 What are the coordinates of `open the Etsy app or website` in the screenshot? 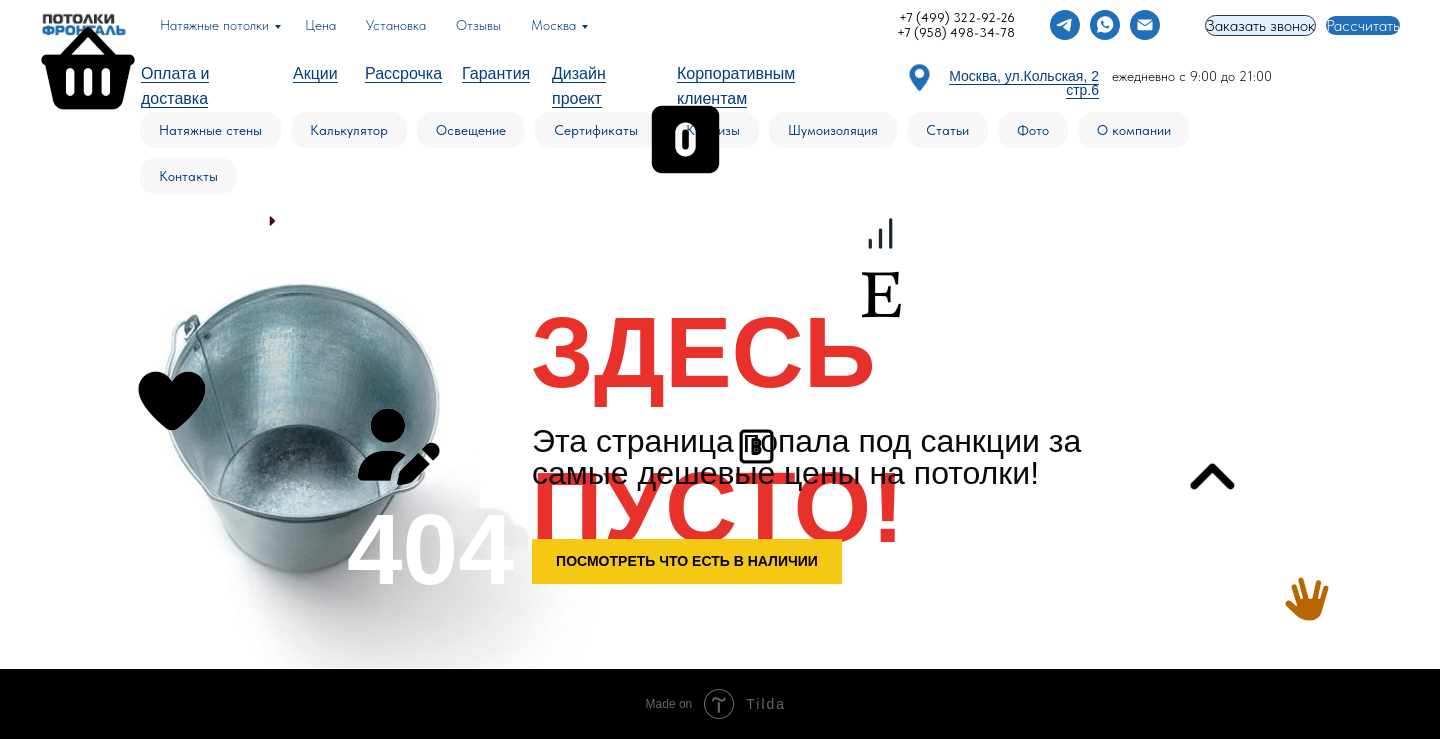 It's located at (881, 294).